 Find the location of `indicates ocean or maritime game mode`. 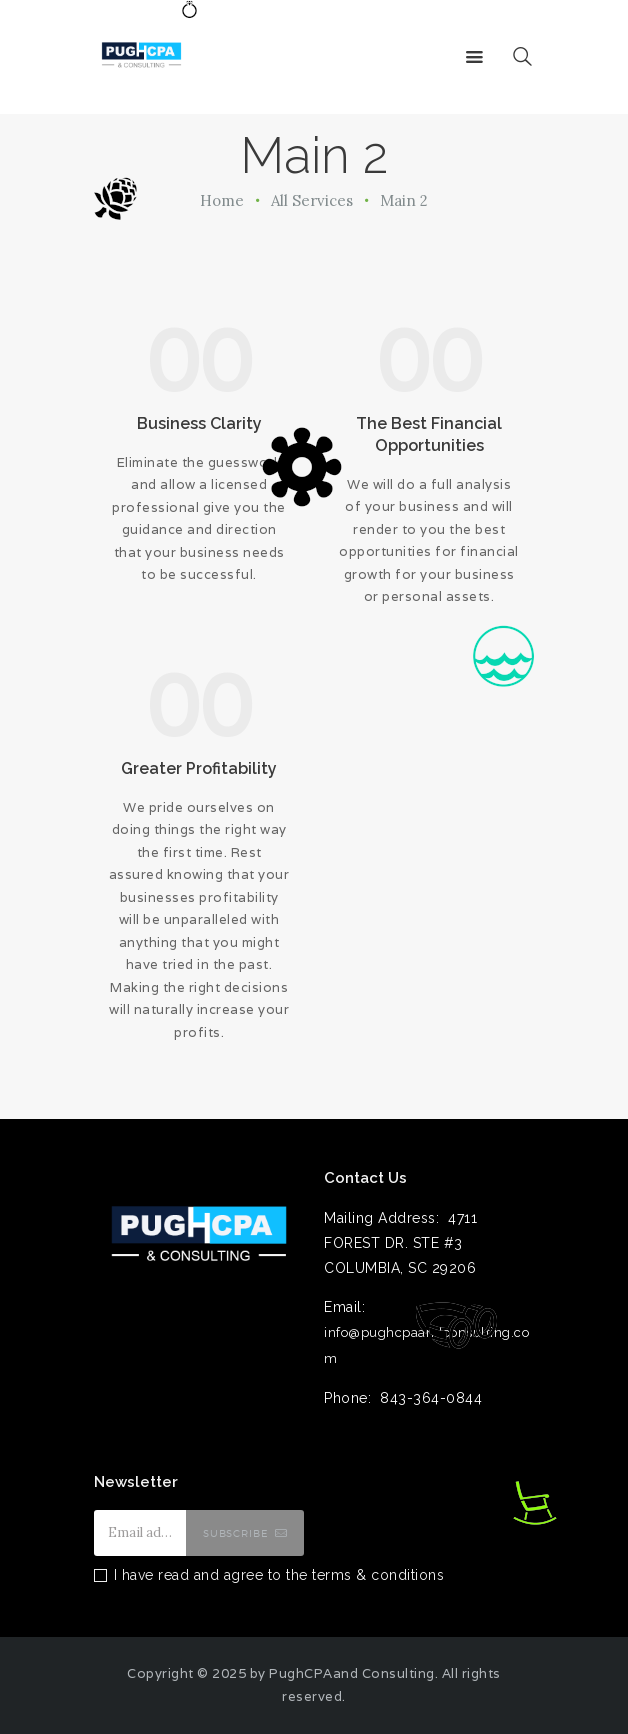

indicates ocean or maritime game mode is located at coordinates (503, 656).